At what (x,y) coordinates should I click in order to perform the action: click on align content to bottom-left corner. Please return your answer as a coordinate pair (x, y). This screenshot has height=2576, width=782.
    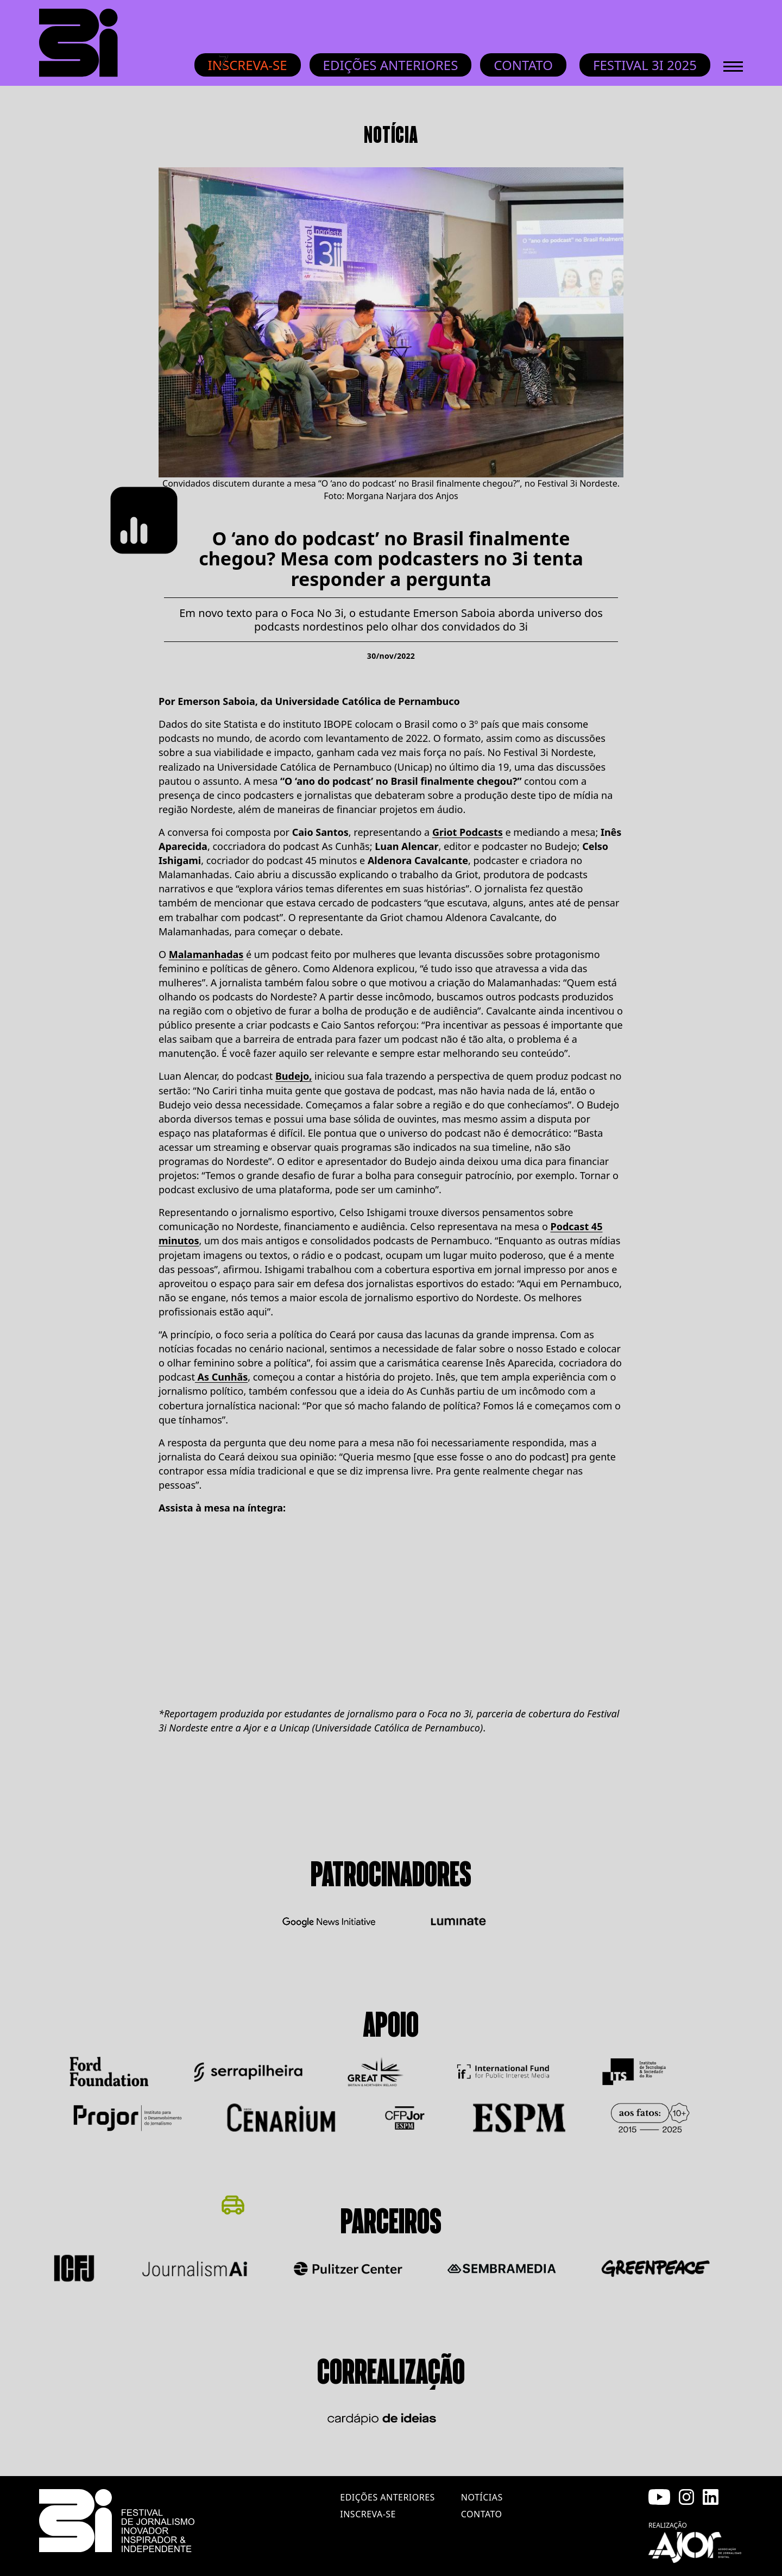
    Looking at the image, I should click on (144, 520).